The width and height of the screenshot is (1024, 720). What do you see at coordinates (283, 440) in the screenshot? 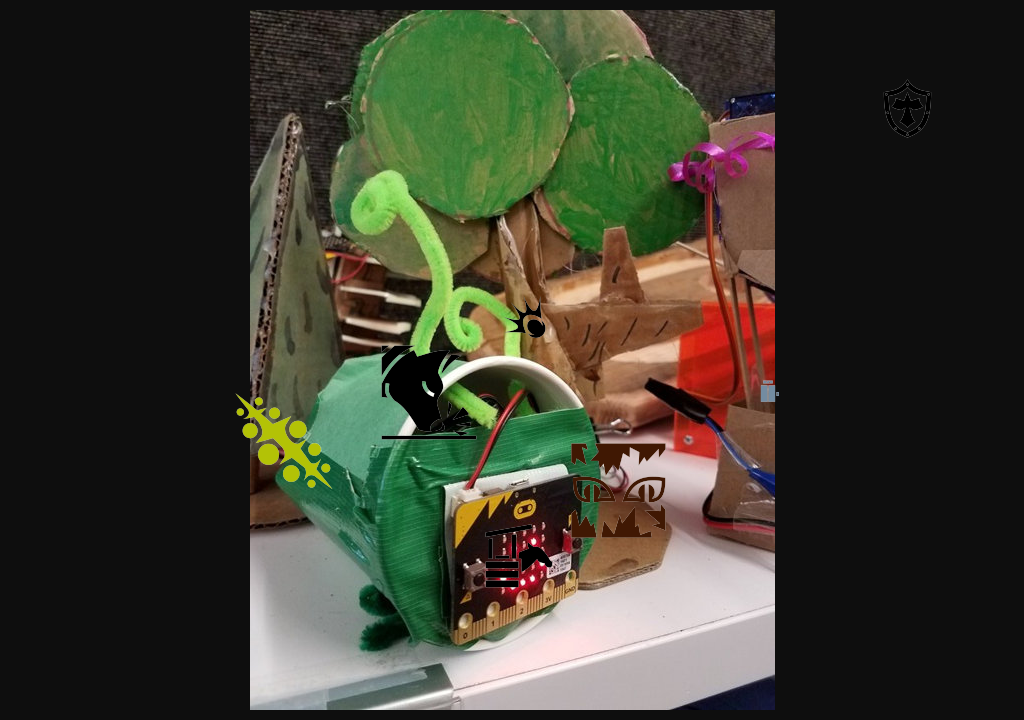
I see `indicates a bleeding or infection status effect` at bounding box center [283, 440].